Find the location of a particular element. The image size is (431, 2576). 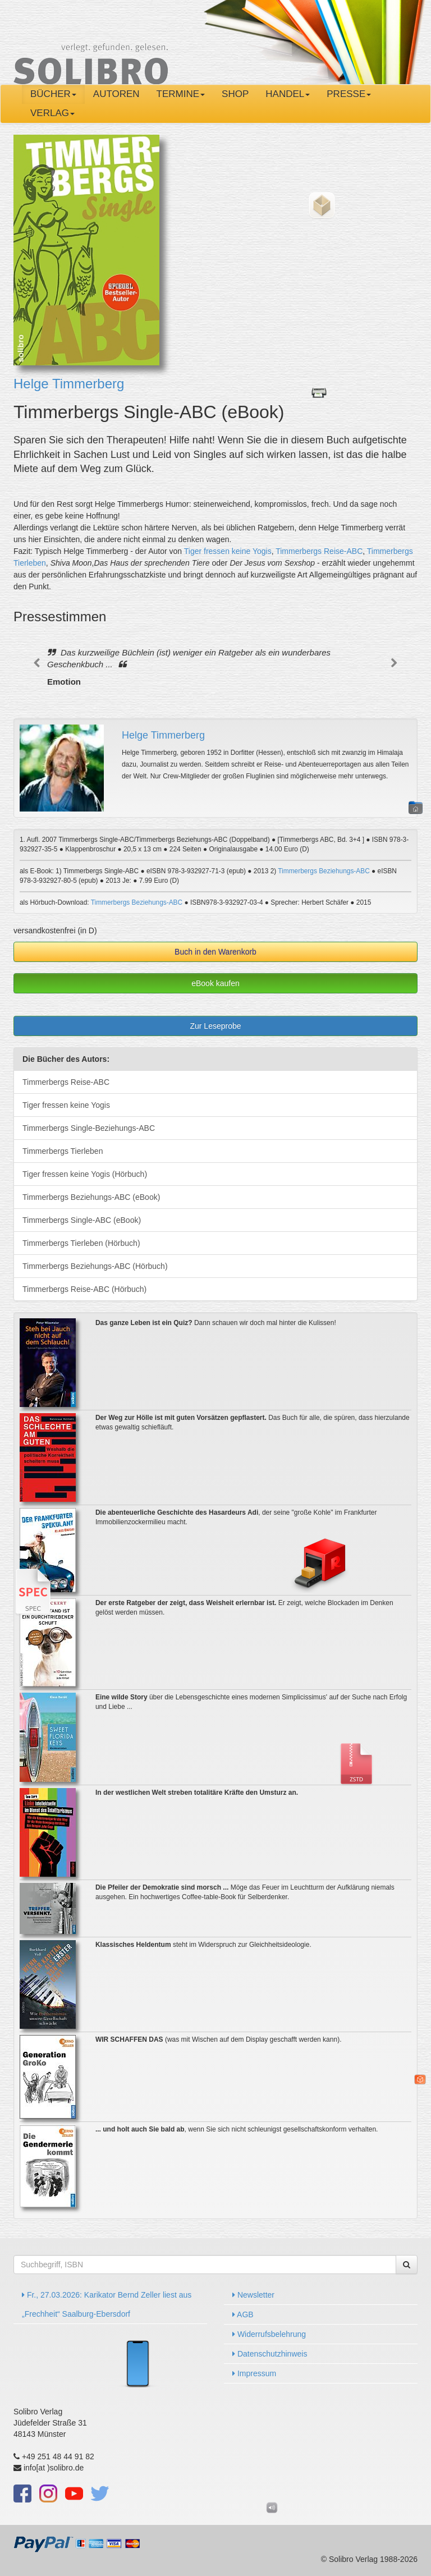

access your home folder is located at coordinates (415, 807).